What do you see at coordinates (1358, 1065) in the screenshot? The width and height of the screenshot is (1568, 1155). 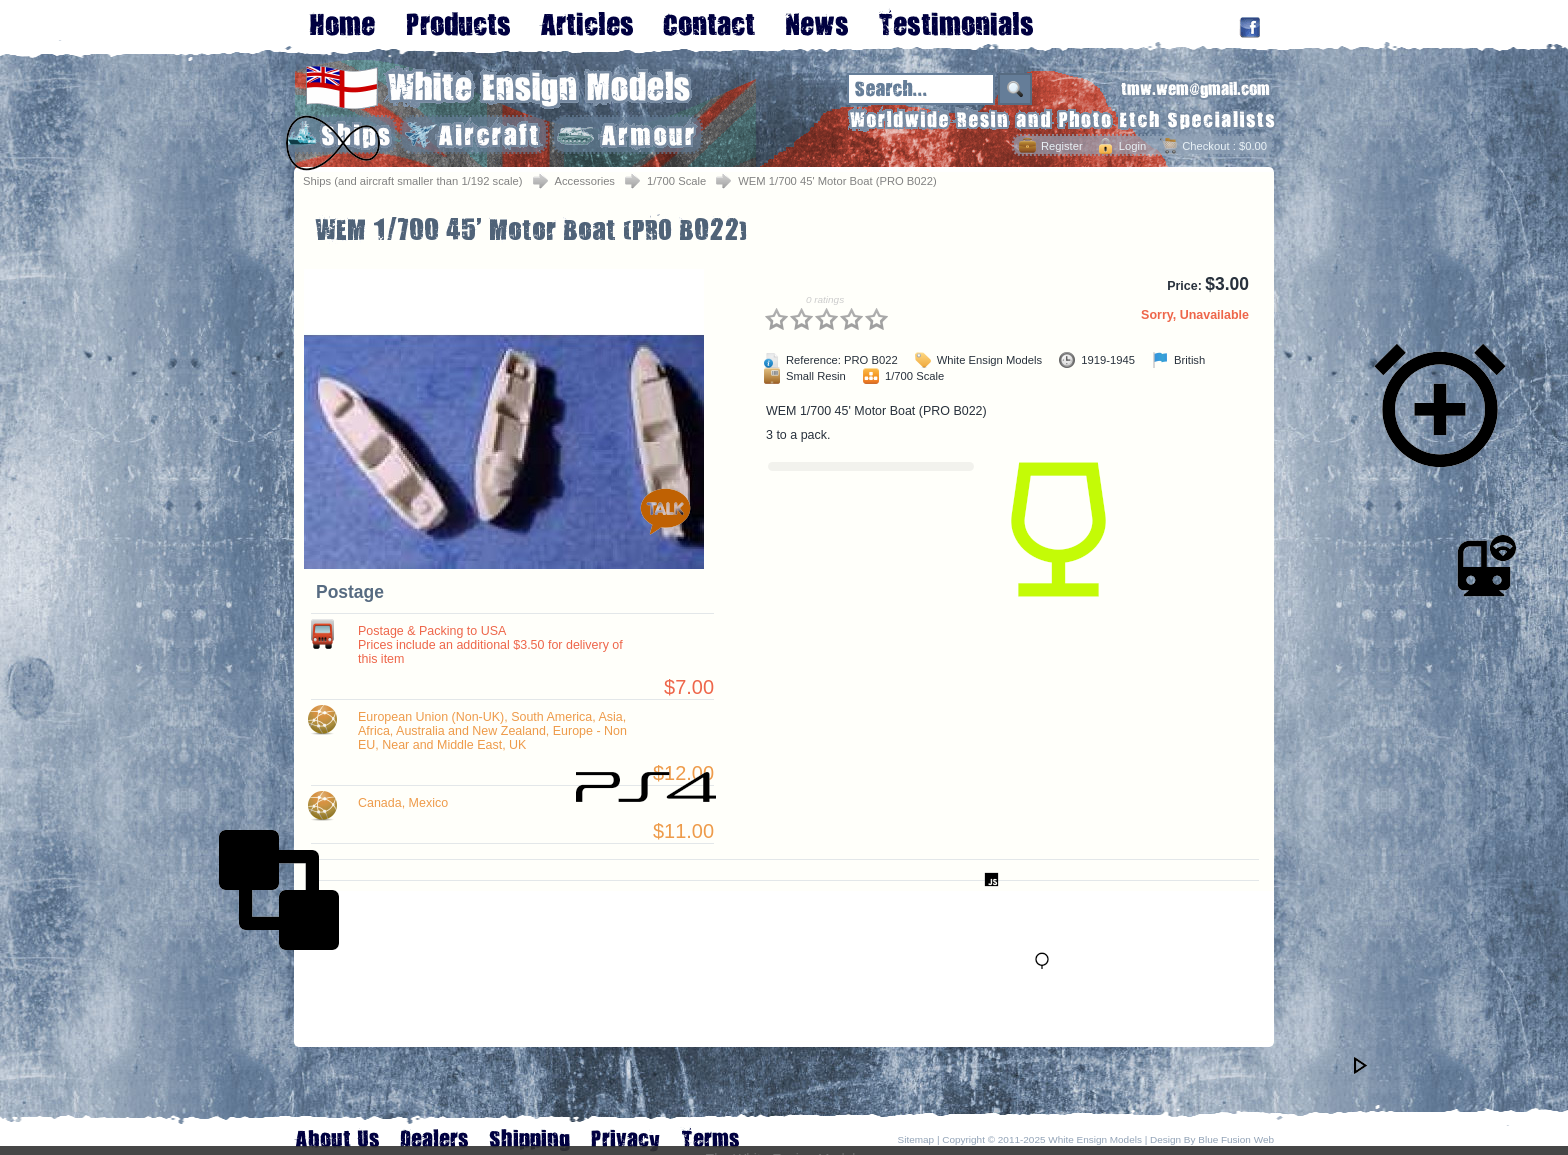 I see `play media or video content` at bounding box center [1358, 1065].